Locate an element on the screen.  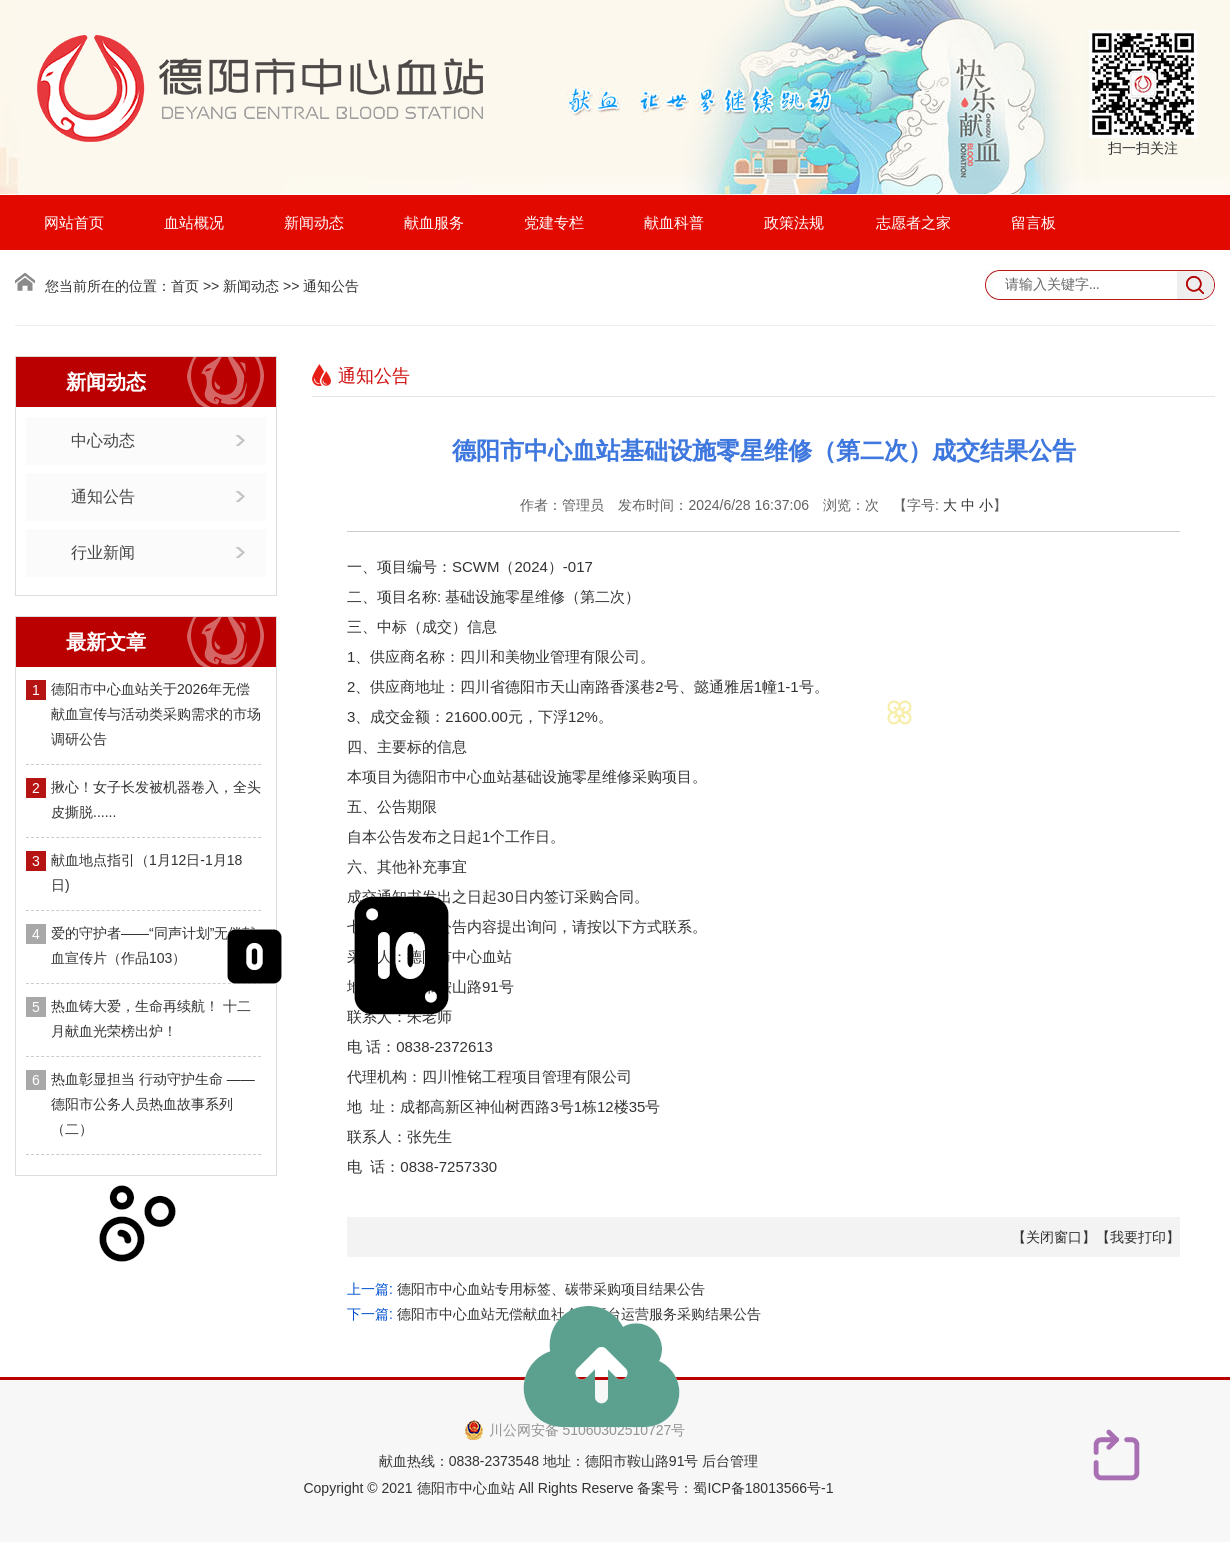
access nature or garden-related content is located at coordinates (899, 712).